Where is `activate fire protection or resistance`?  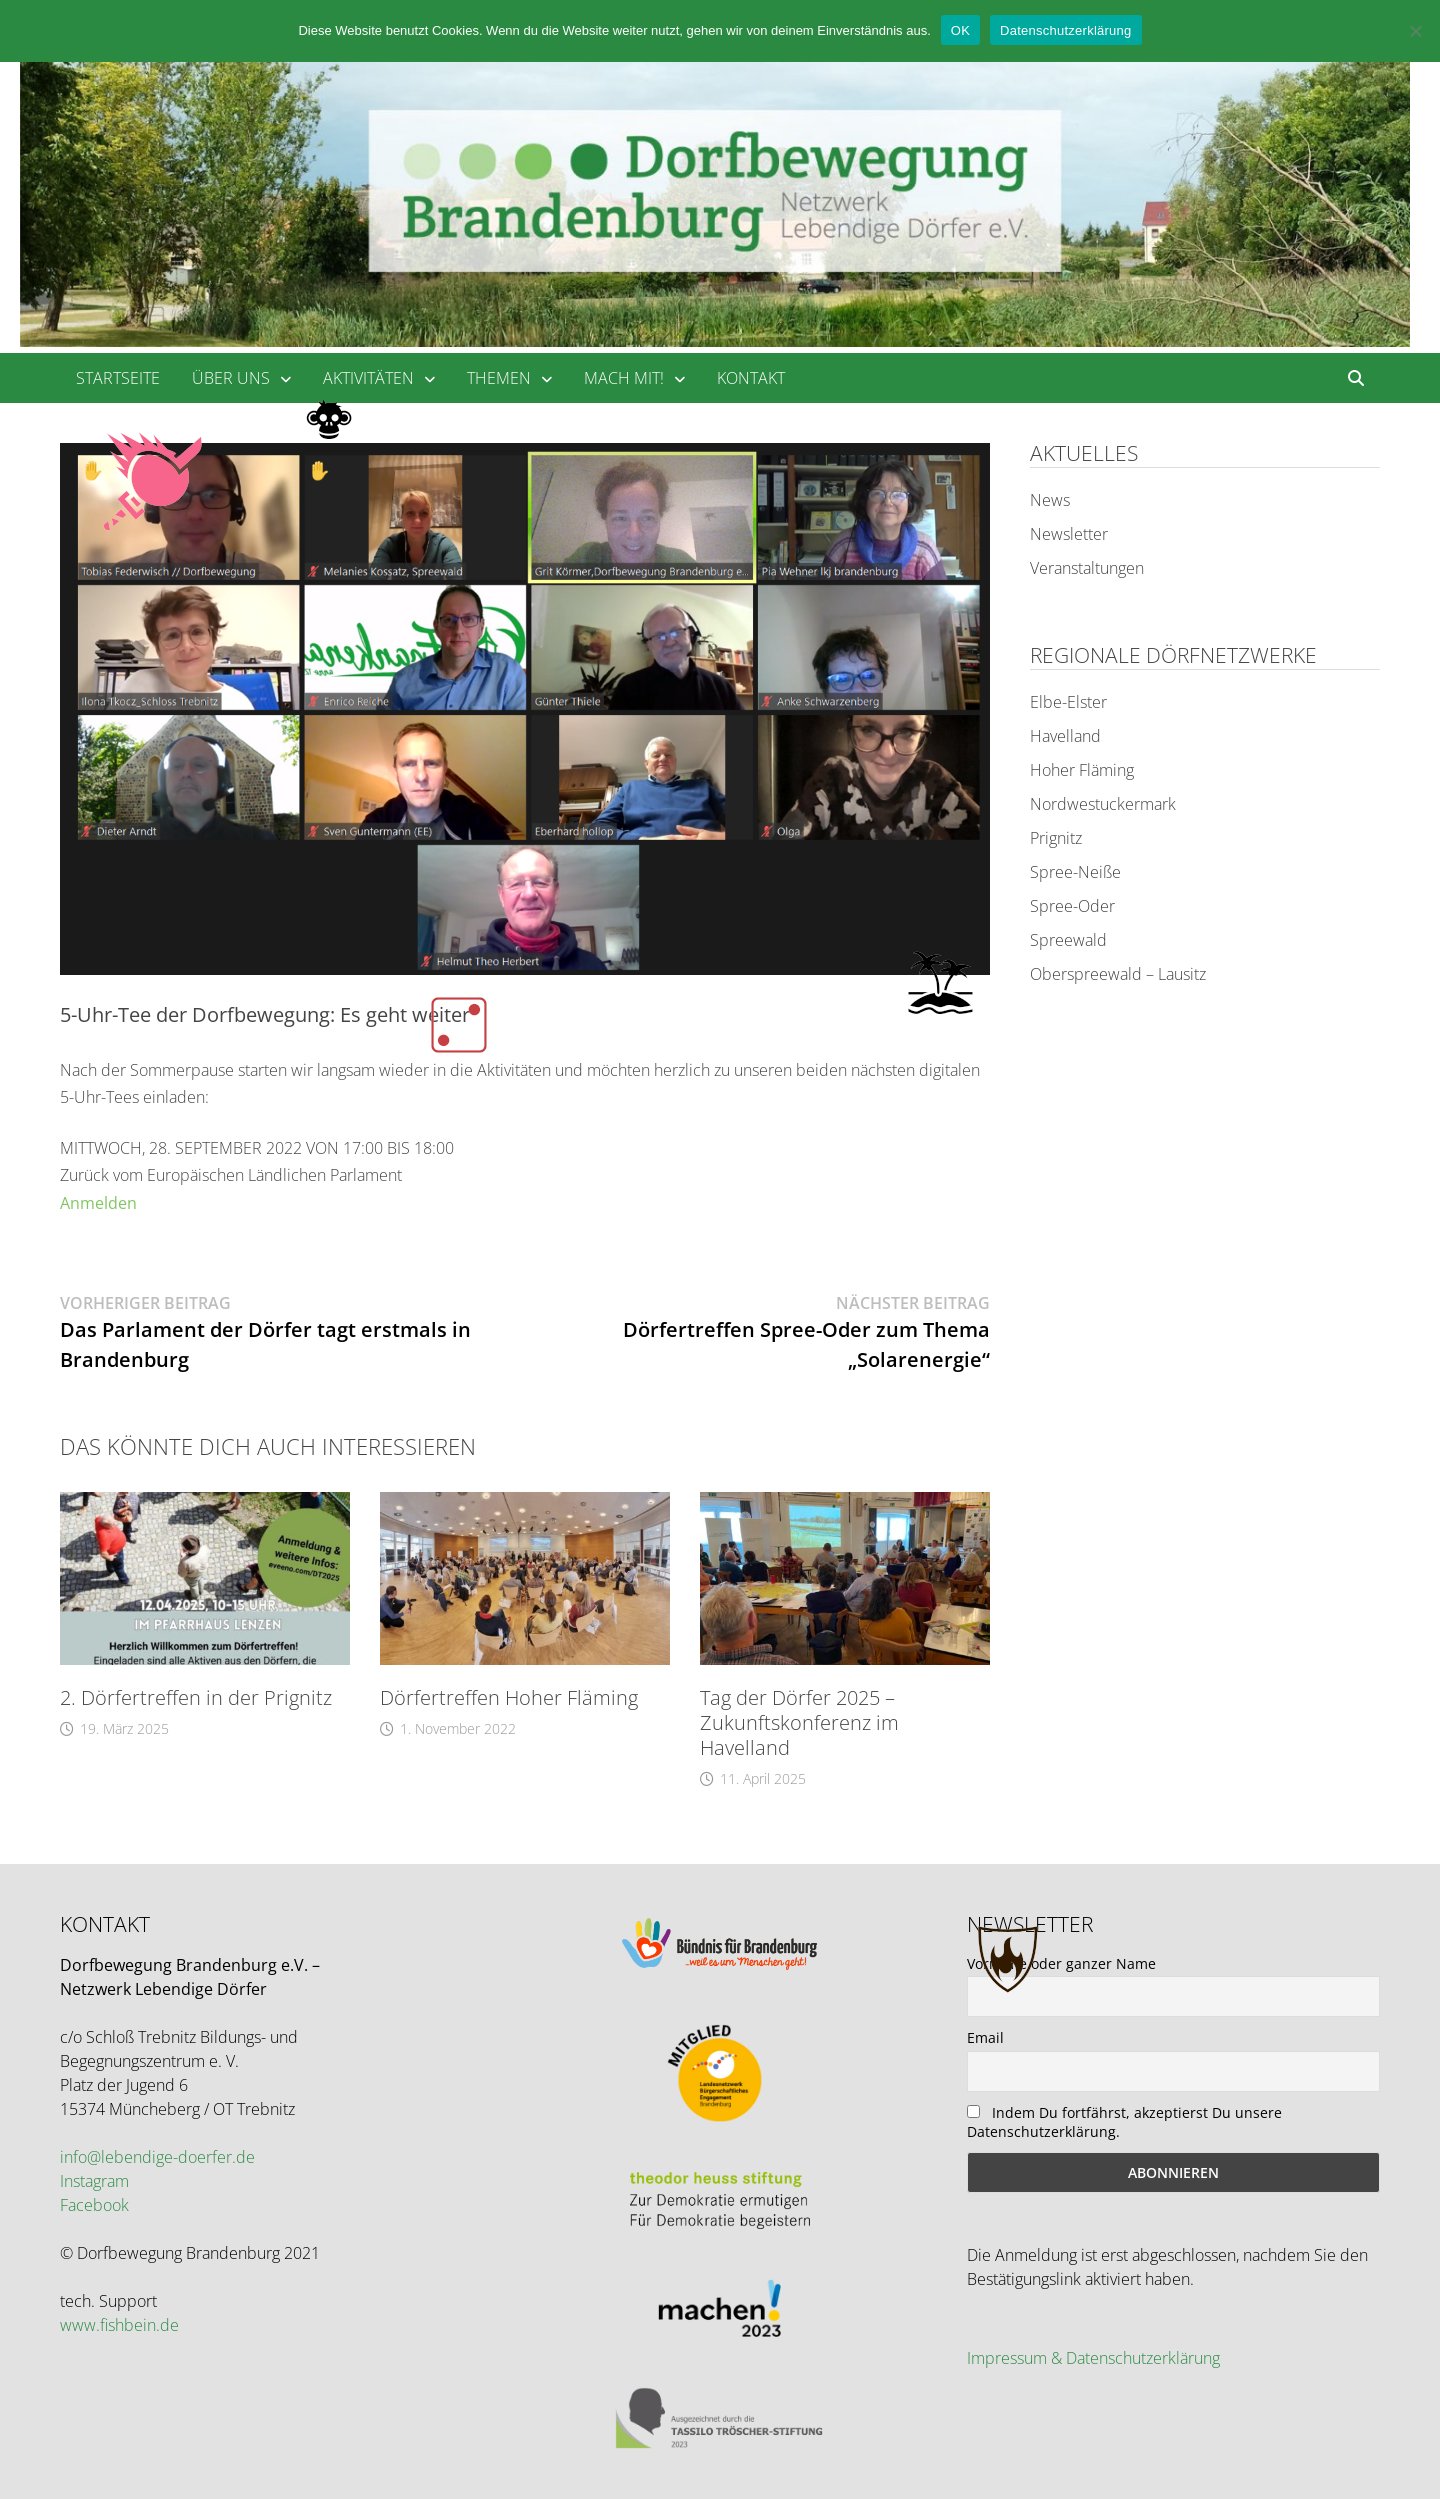 activate fire protection or resistance is located at coordinates (1007, 1959).